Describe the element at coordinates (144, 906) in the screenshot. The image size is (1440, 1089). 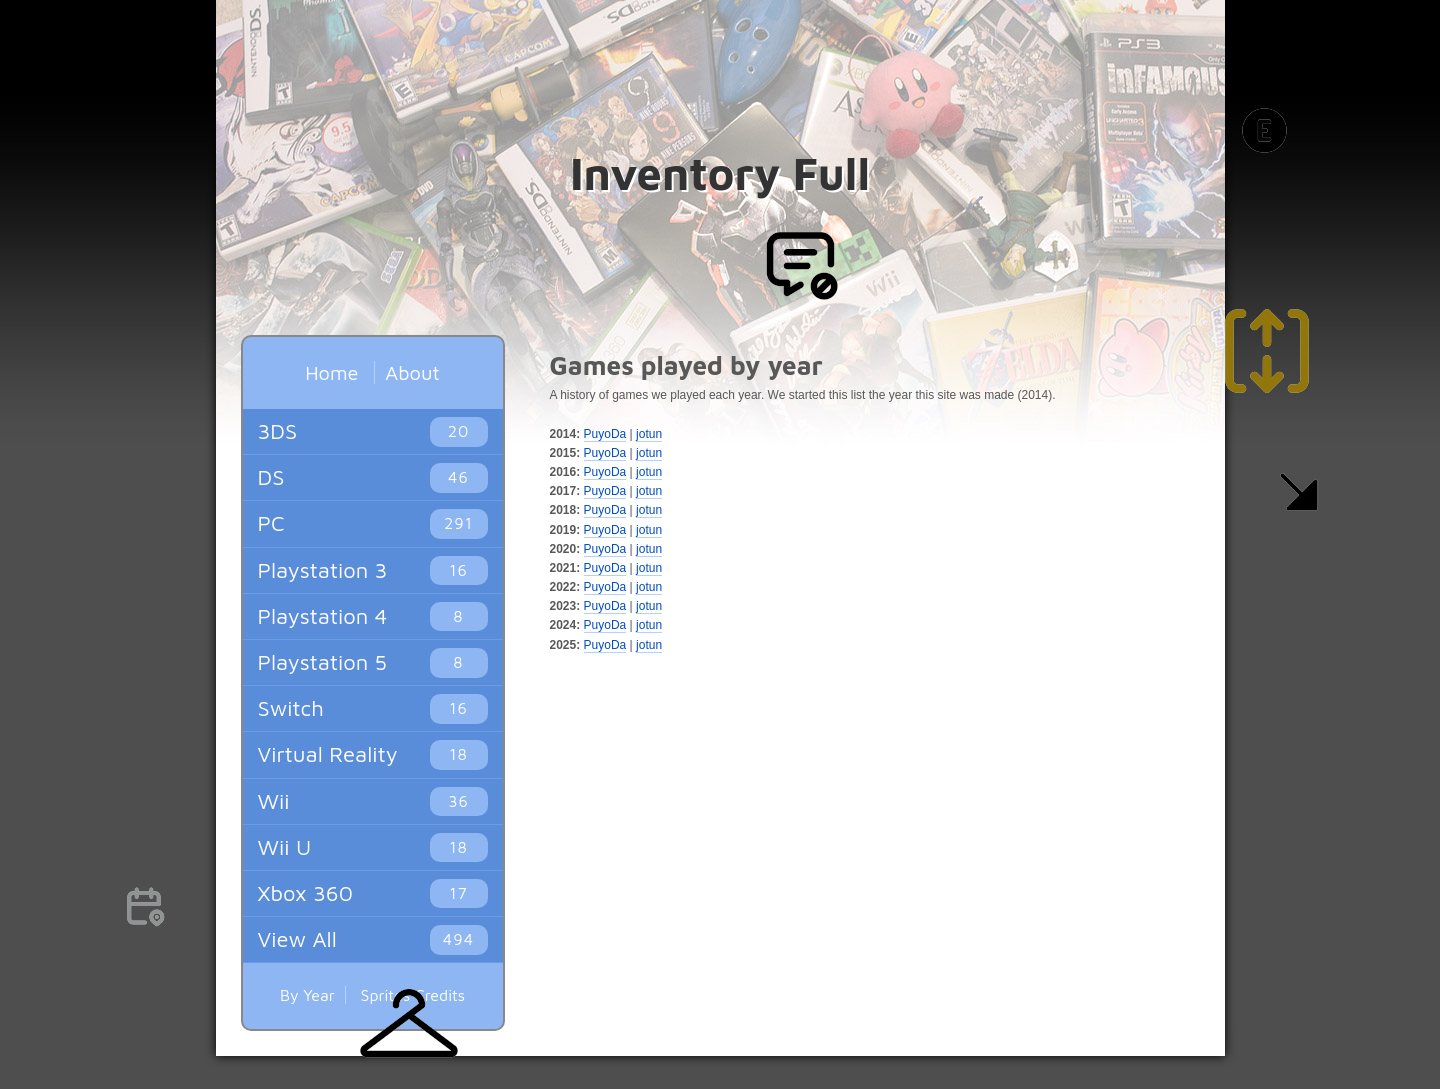
I see `pin an event to a specific location` at that location.